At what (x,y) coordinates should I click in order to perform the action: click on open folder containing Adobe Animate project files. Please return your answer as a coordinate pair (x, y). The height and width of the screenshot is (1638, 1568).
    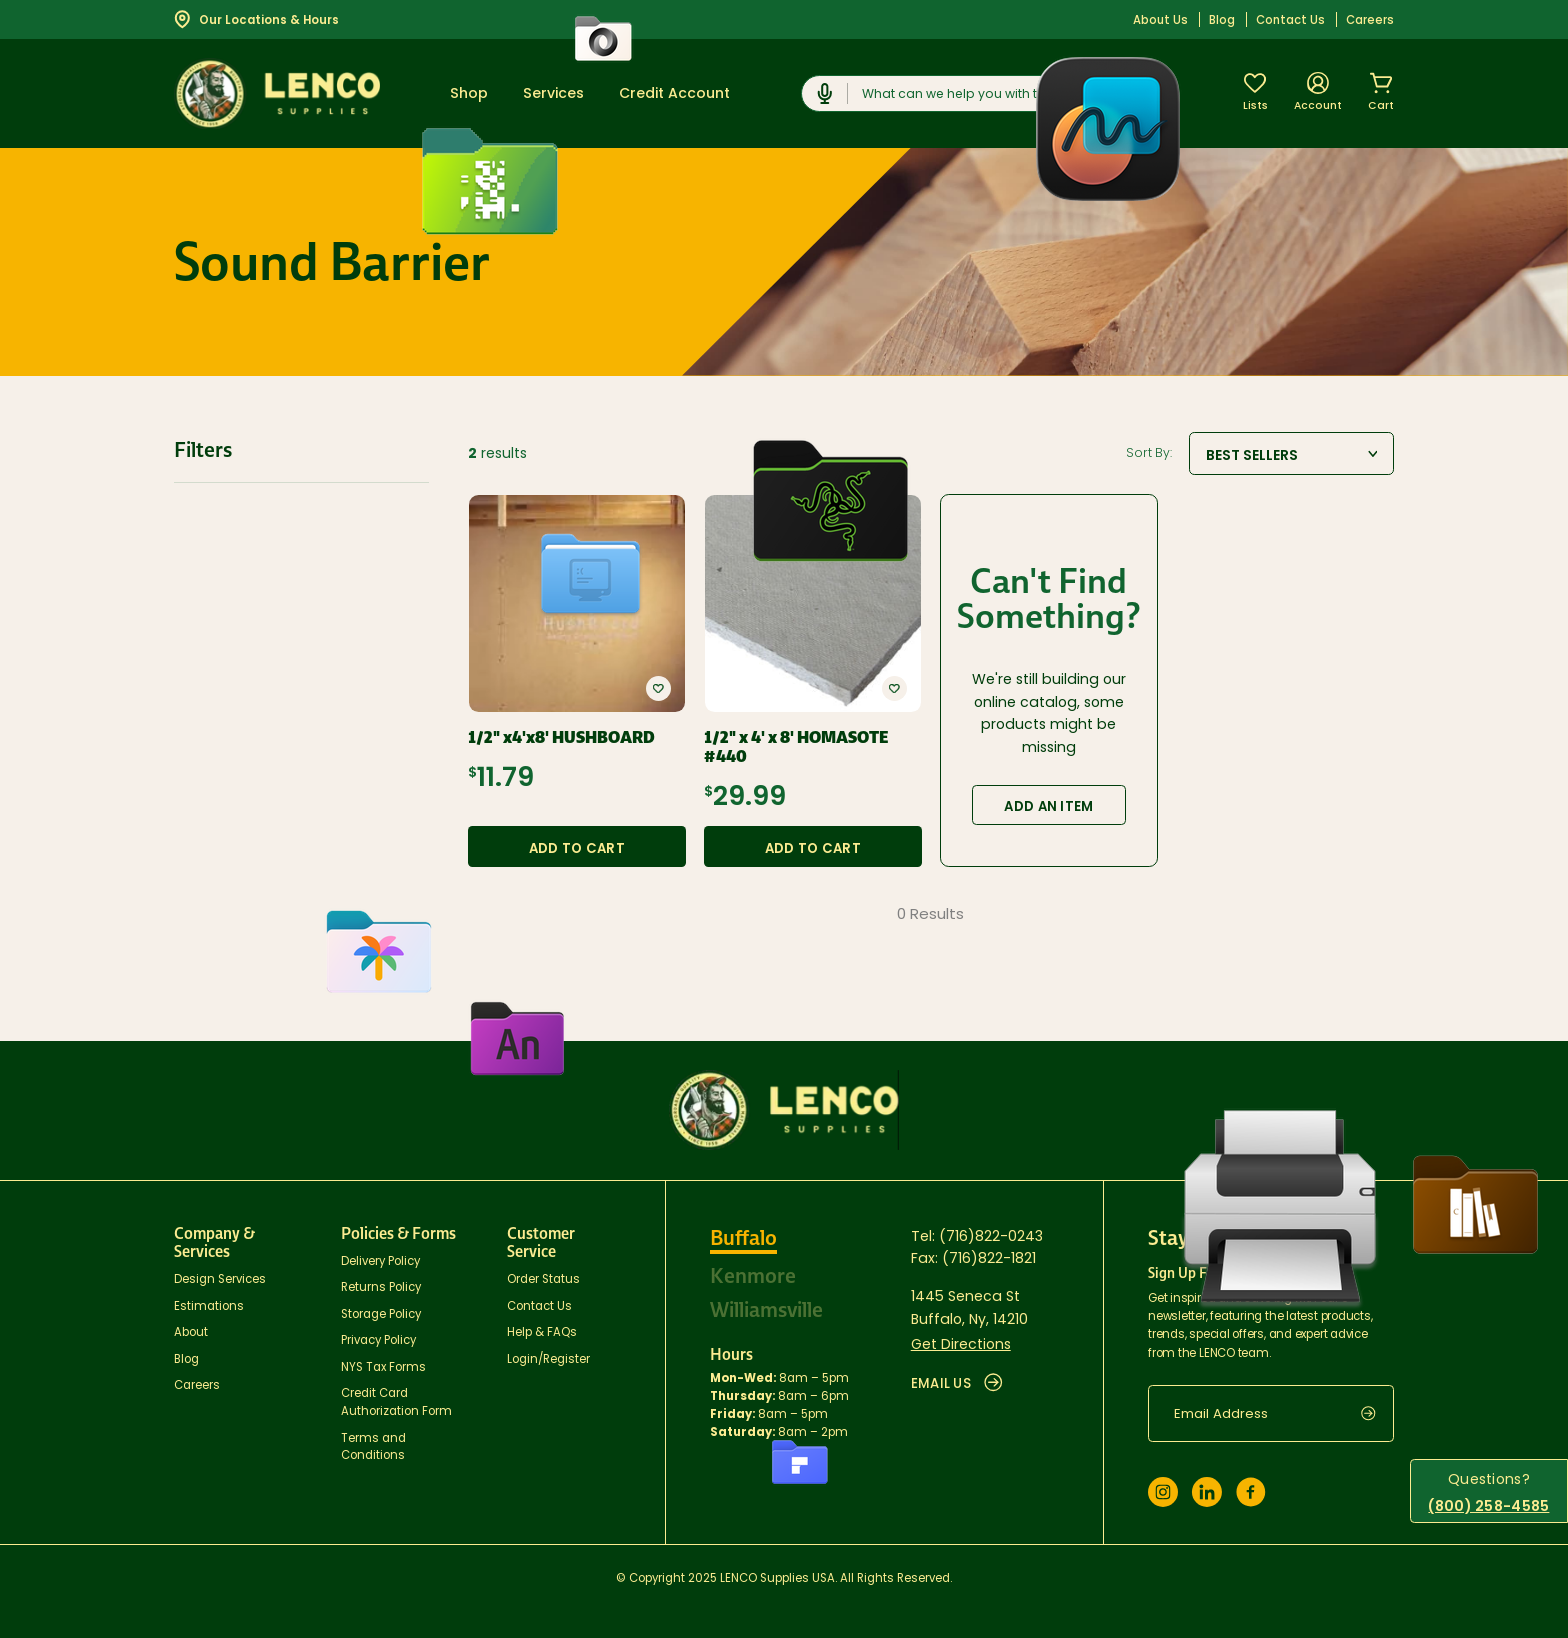
    Looking at the image, I should click on (517, 1041).